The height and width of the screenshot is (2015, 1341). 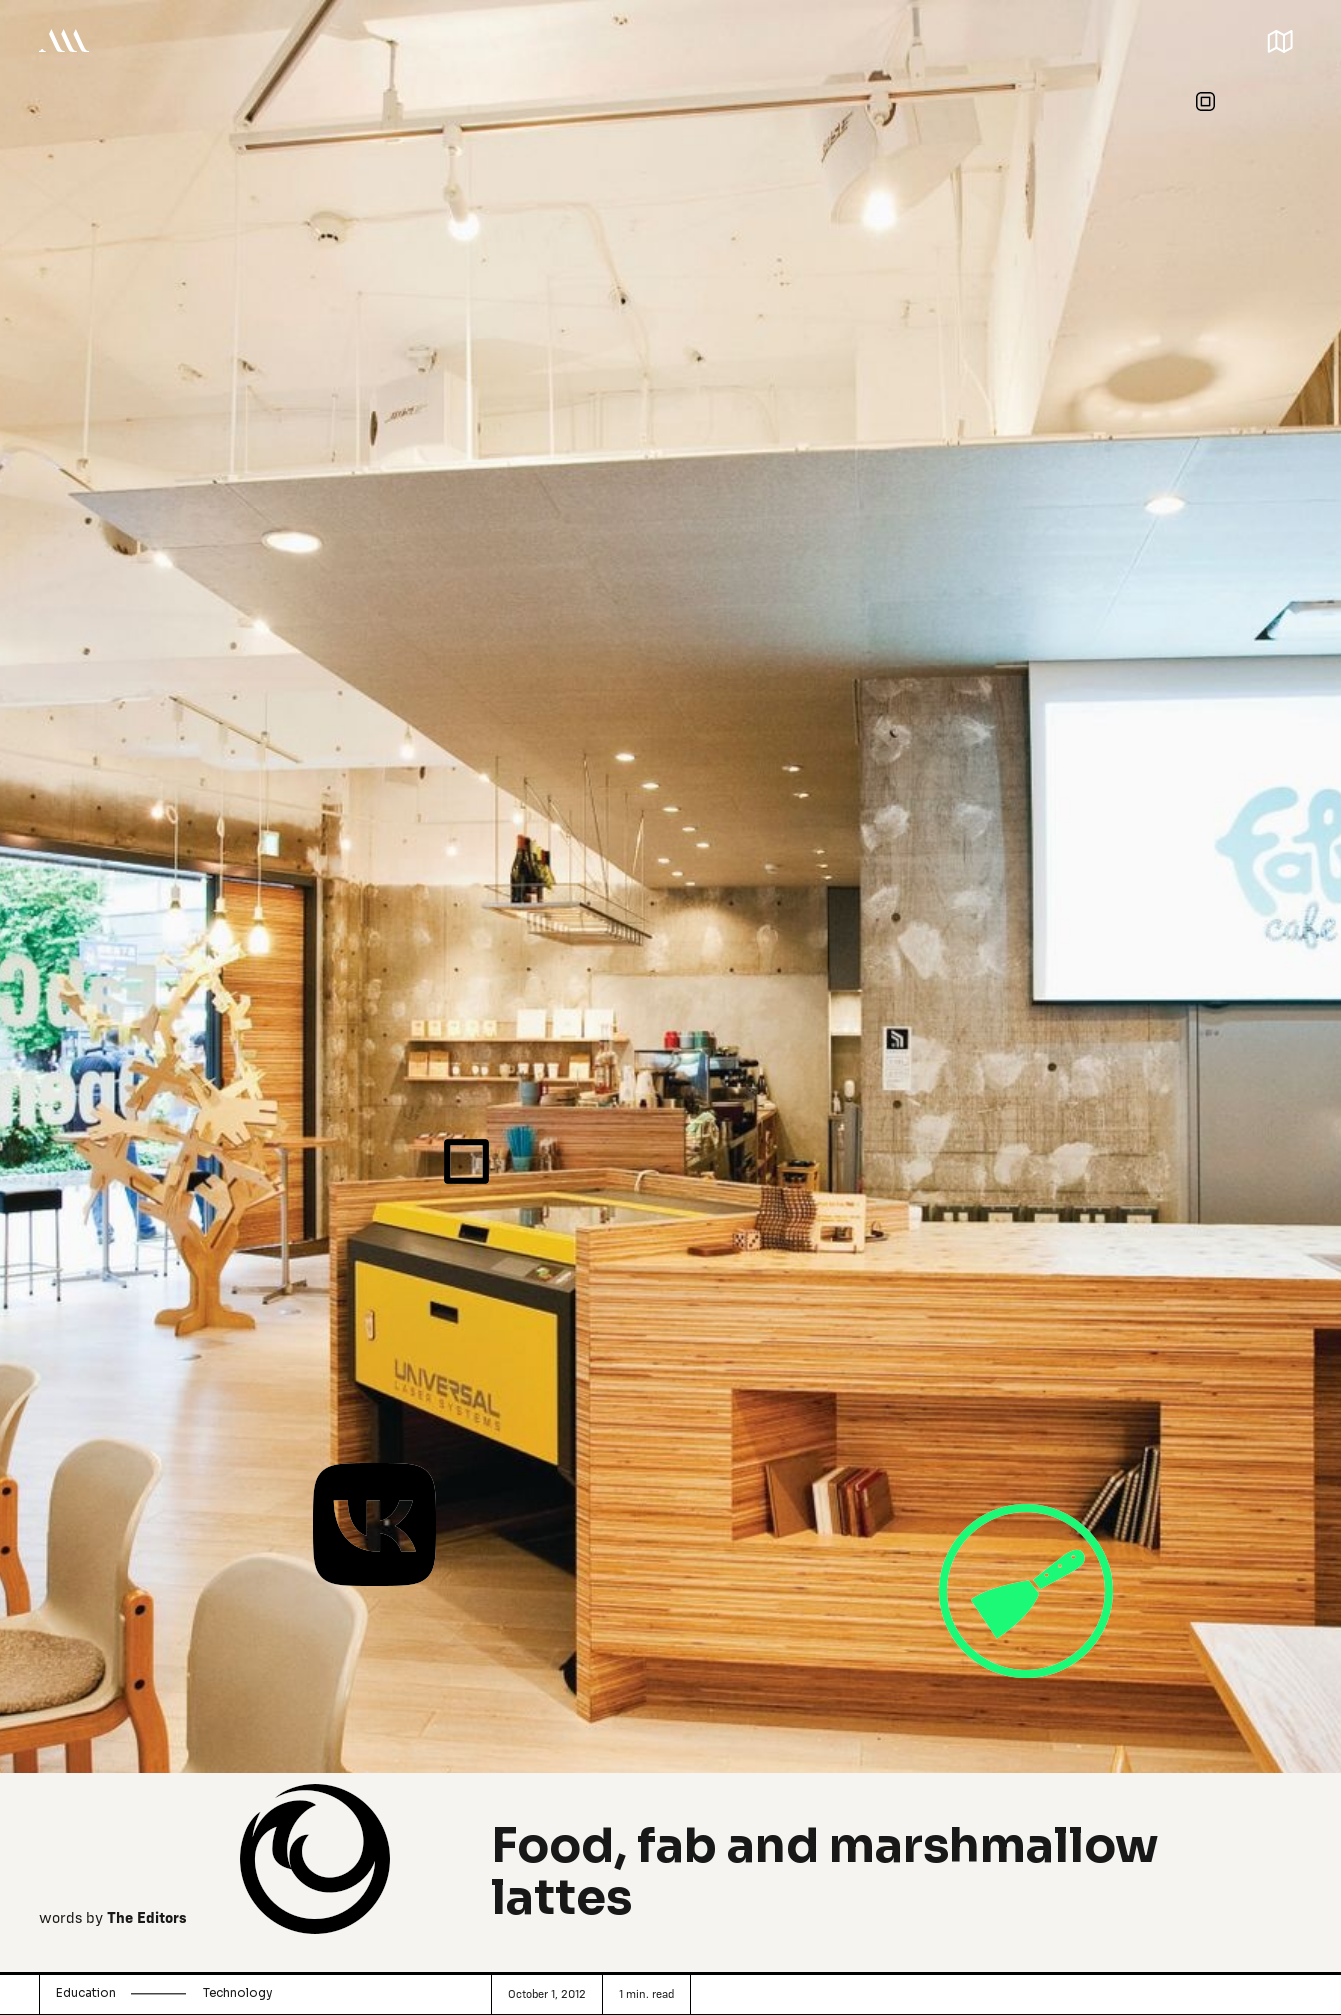 I want to click on open Firefox browser, so click(x=315, y=1859).